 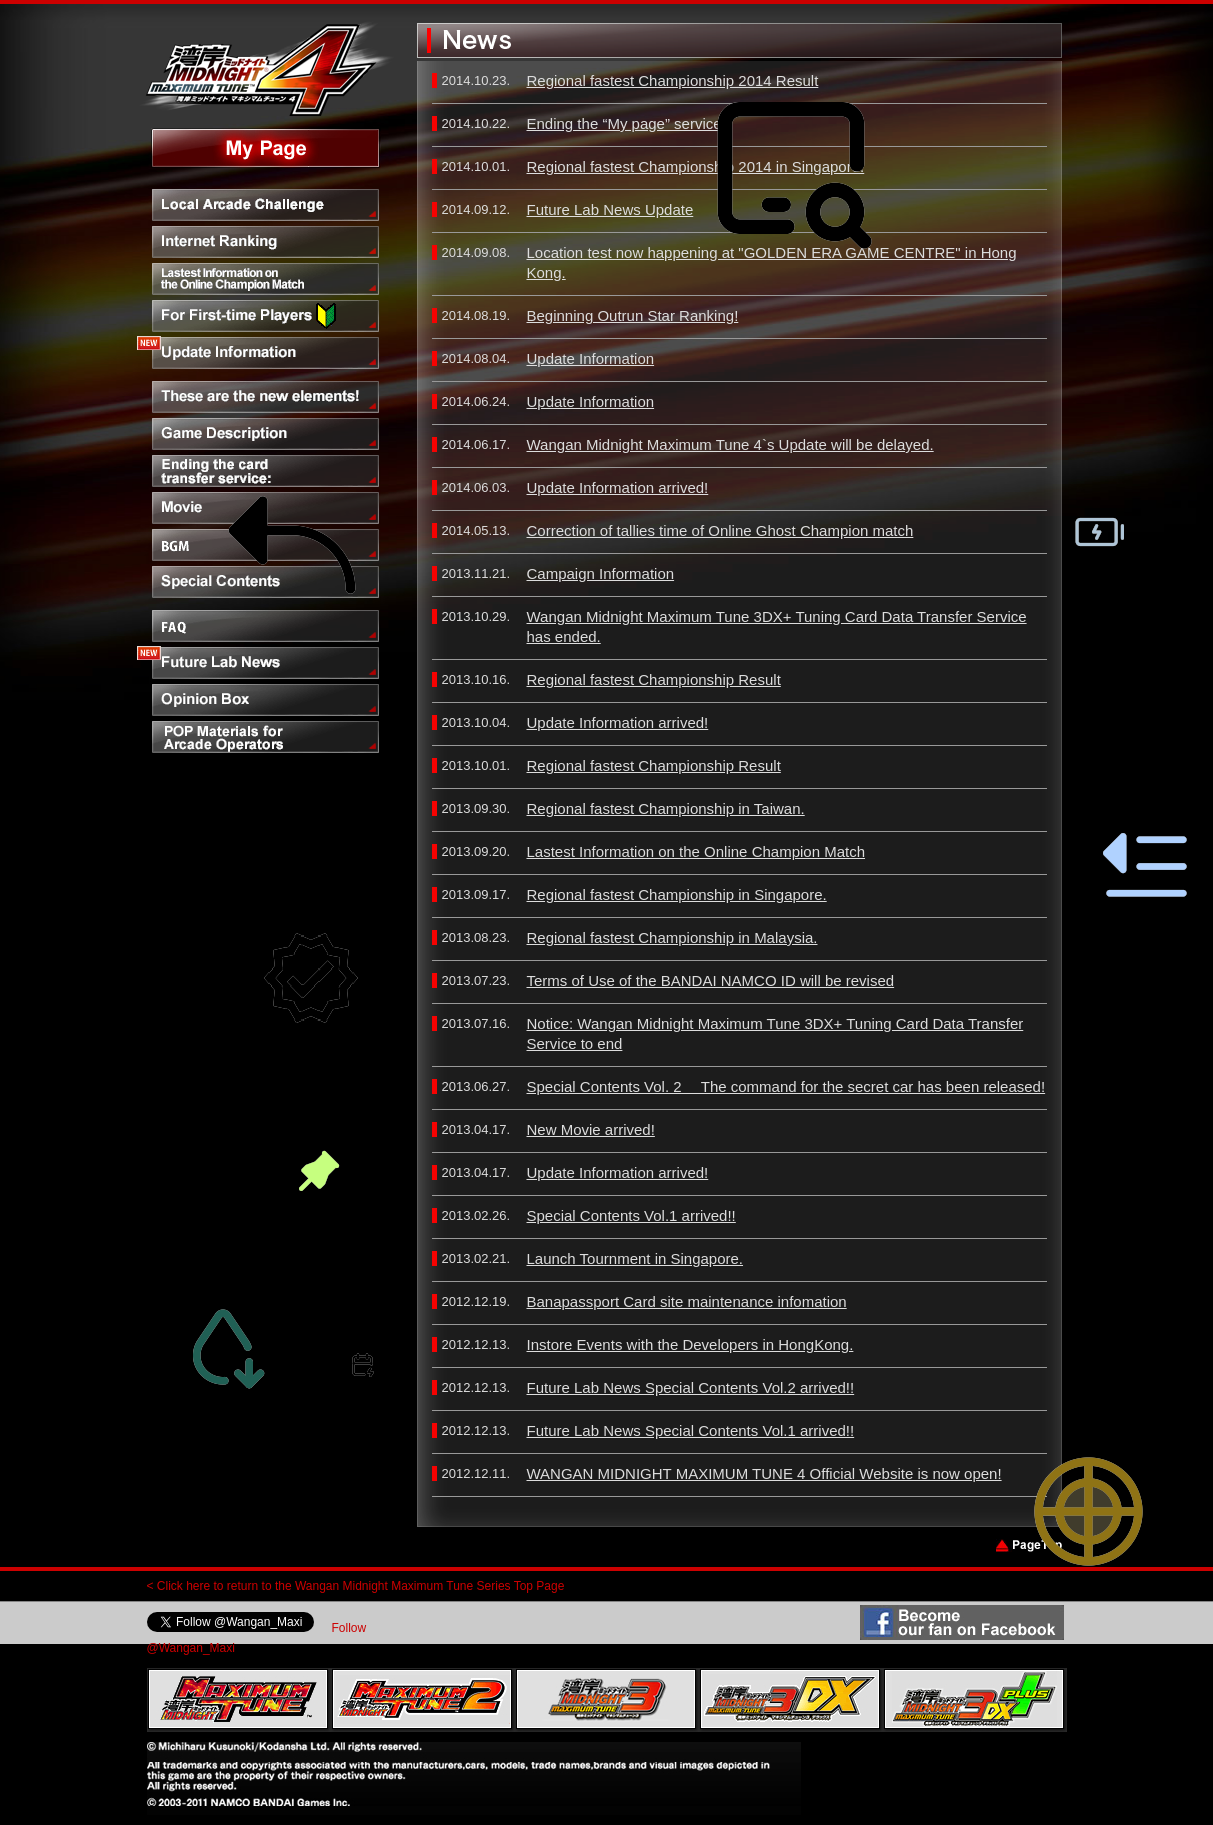 What do you see at coordinates (1088, 1511) in the screenshot?
I see `view polar chart or radar graph data` at bounding box center [1088, 1511].